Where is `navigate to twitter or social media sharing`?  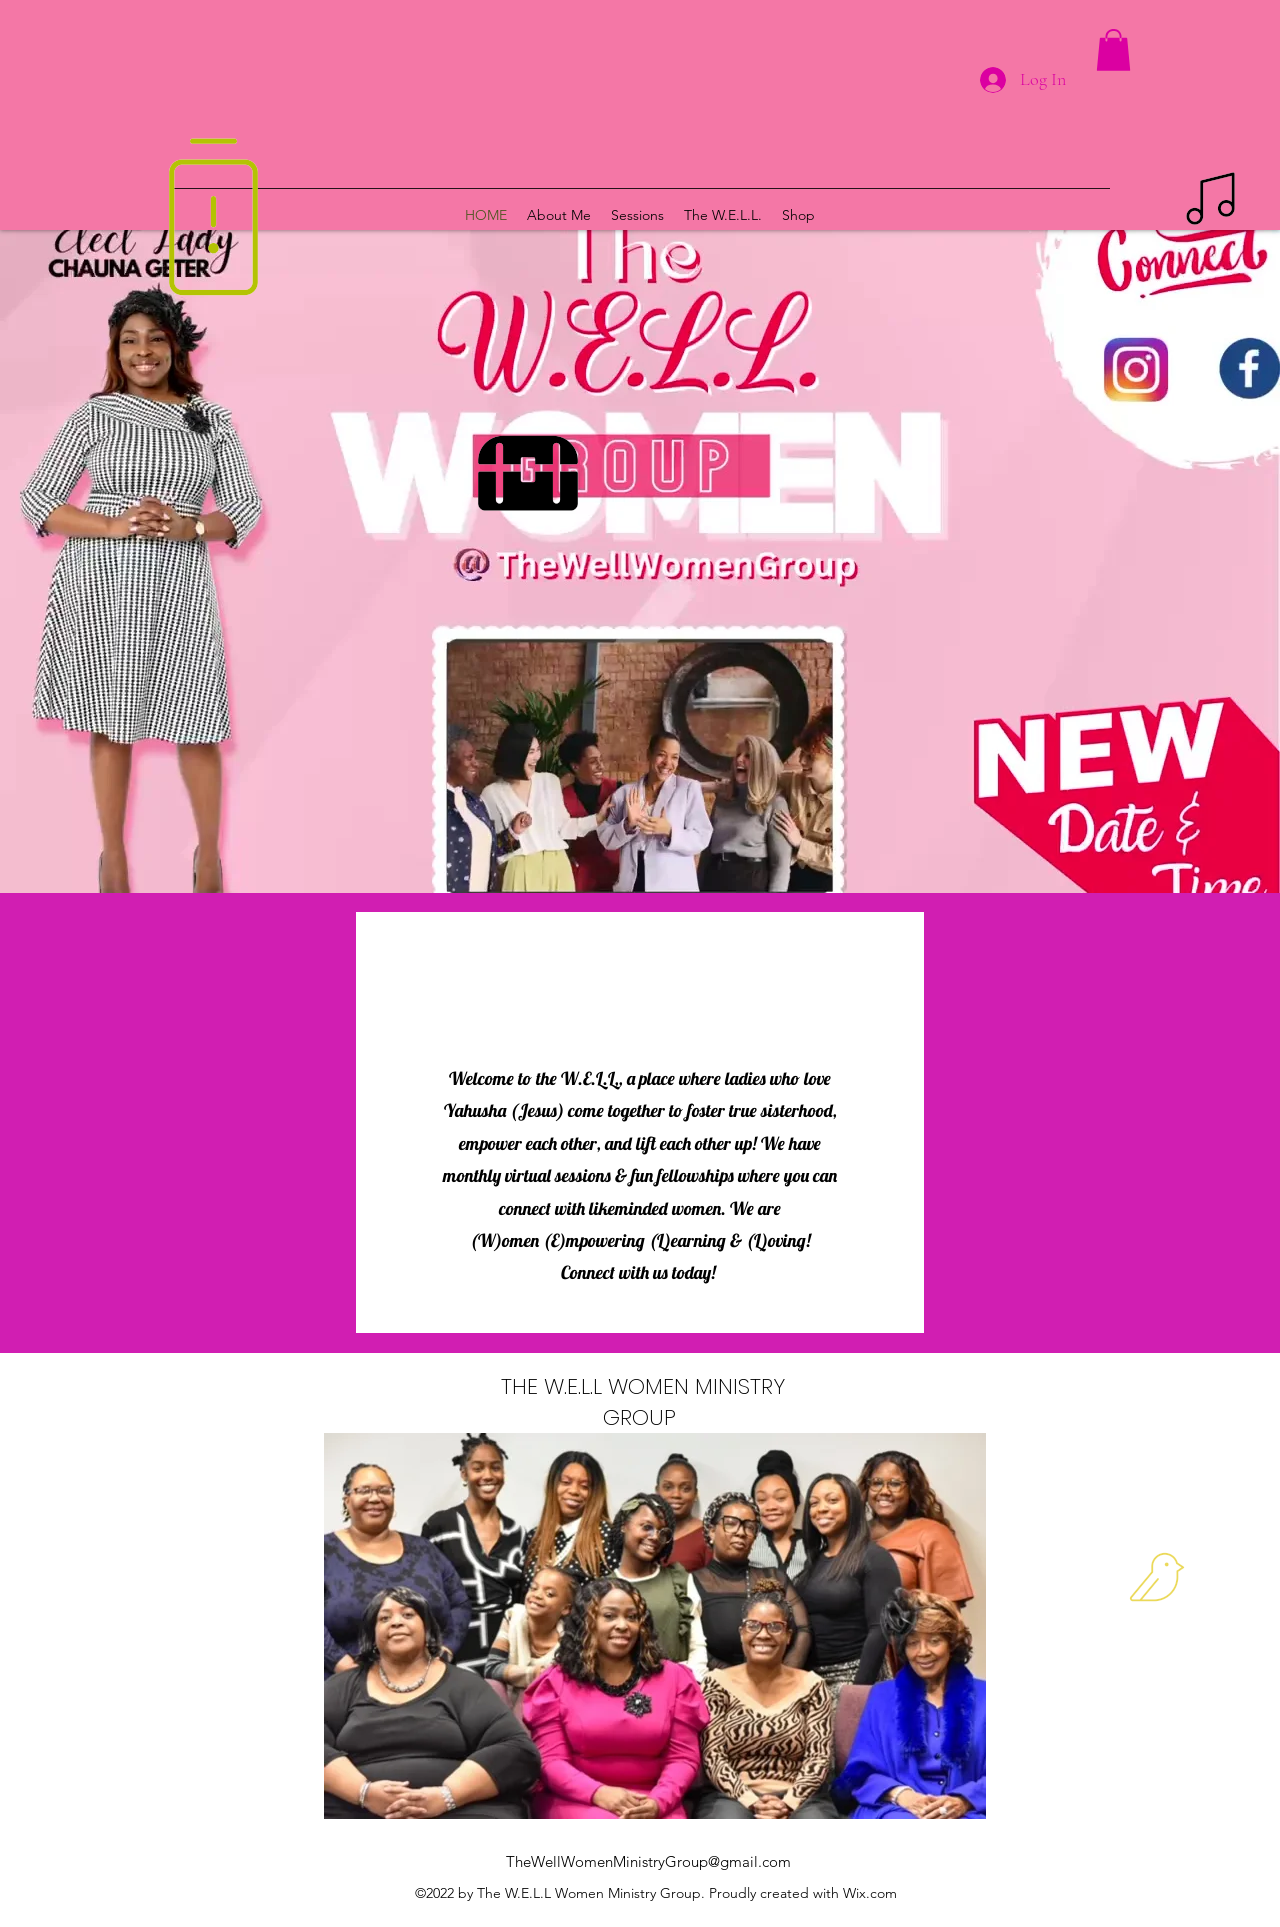 navigate to twitter or social media sharing is located at coordinates (1158, 1579).